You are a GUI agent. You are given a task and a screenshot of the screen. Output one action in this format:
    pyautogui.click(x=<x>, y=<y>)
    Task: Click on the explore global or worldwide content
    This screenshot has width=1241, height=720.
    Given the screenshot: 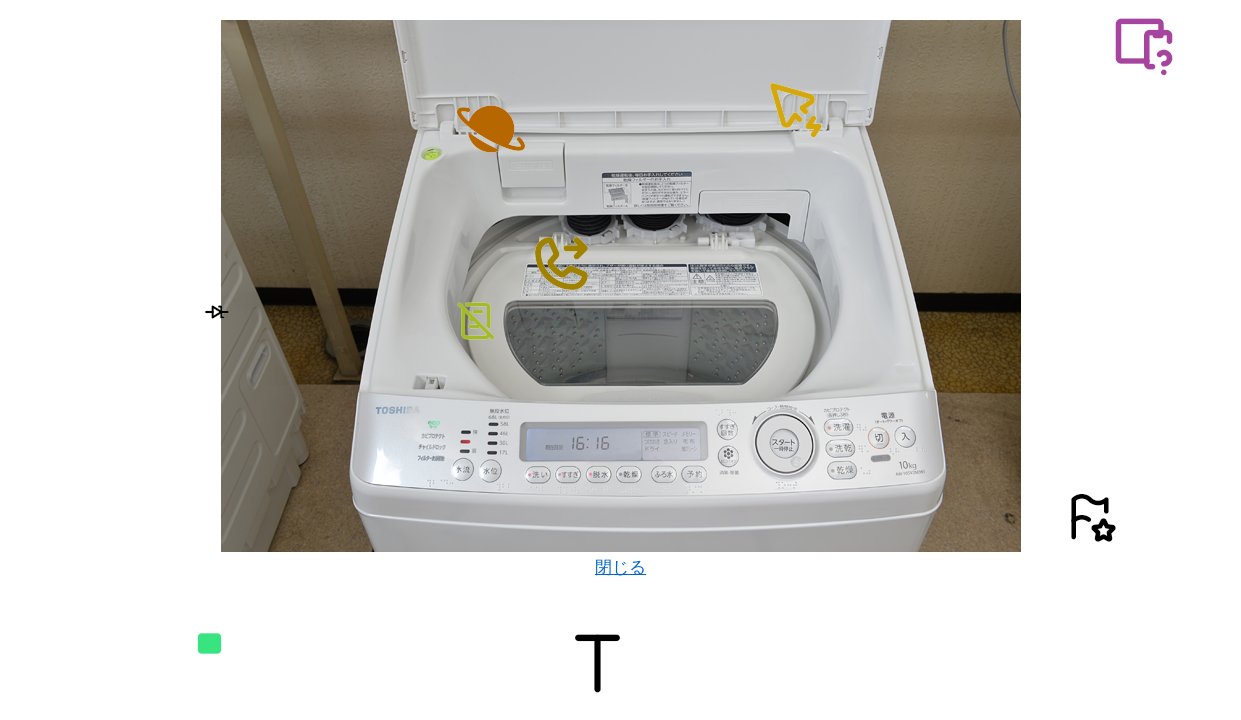 What is the action you would take?
    pyautogui.click(x=491, y=129)
    